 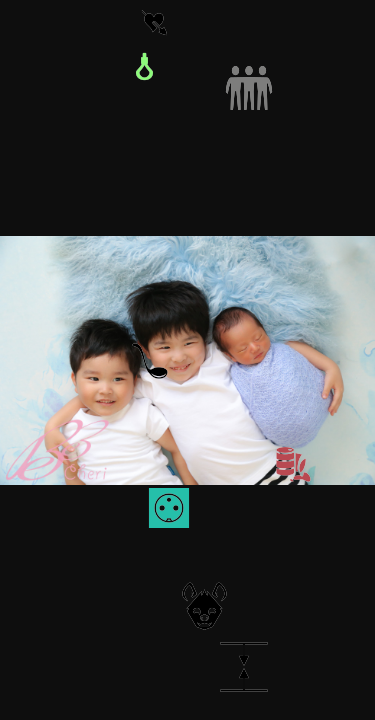 What do you see at coordinates (169, 508) in the screenshot?
I see `indicates electrical outlet or power source location` at bounding box center [169, 508].